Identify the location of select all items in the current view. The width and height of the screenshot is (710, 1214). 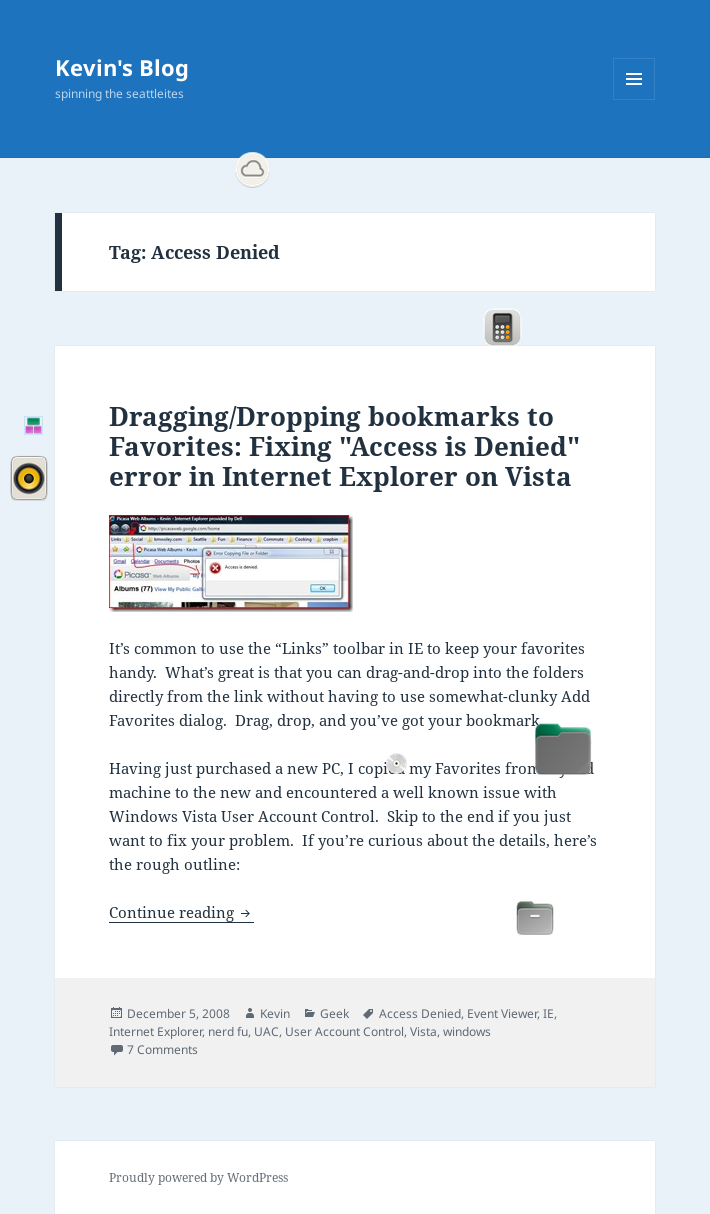
(33, 425).